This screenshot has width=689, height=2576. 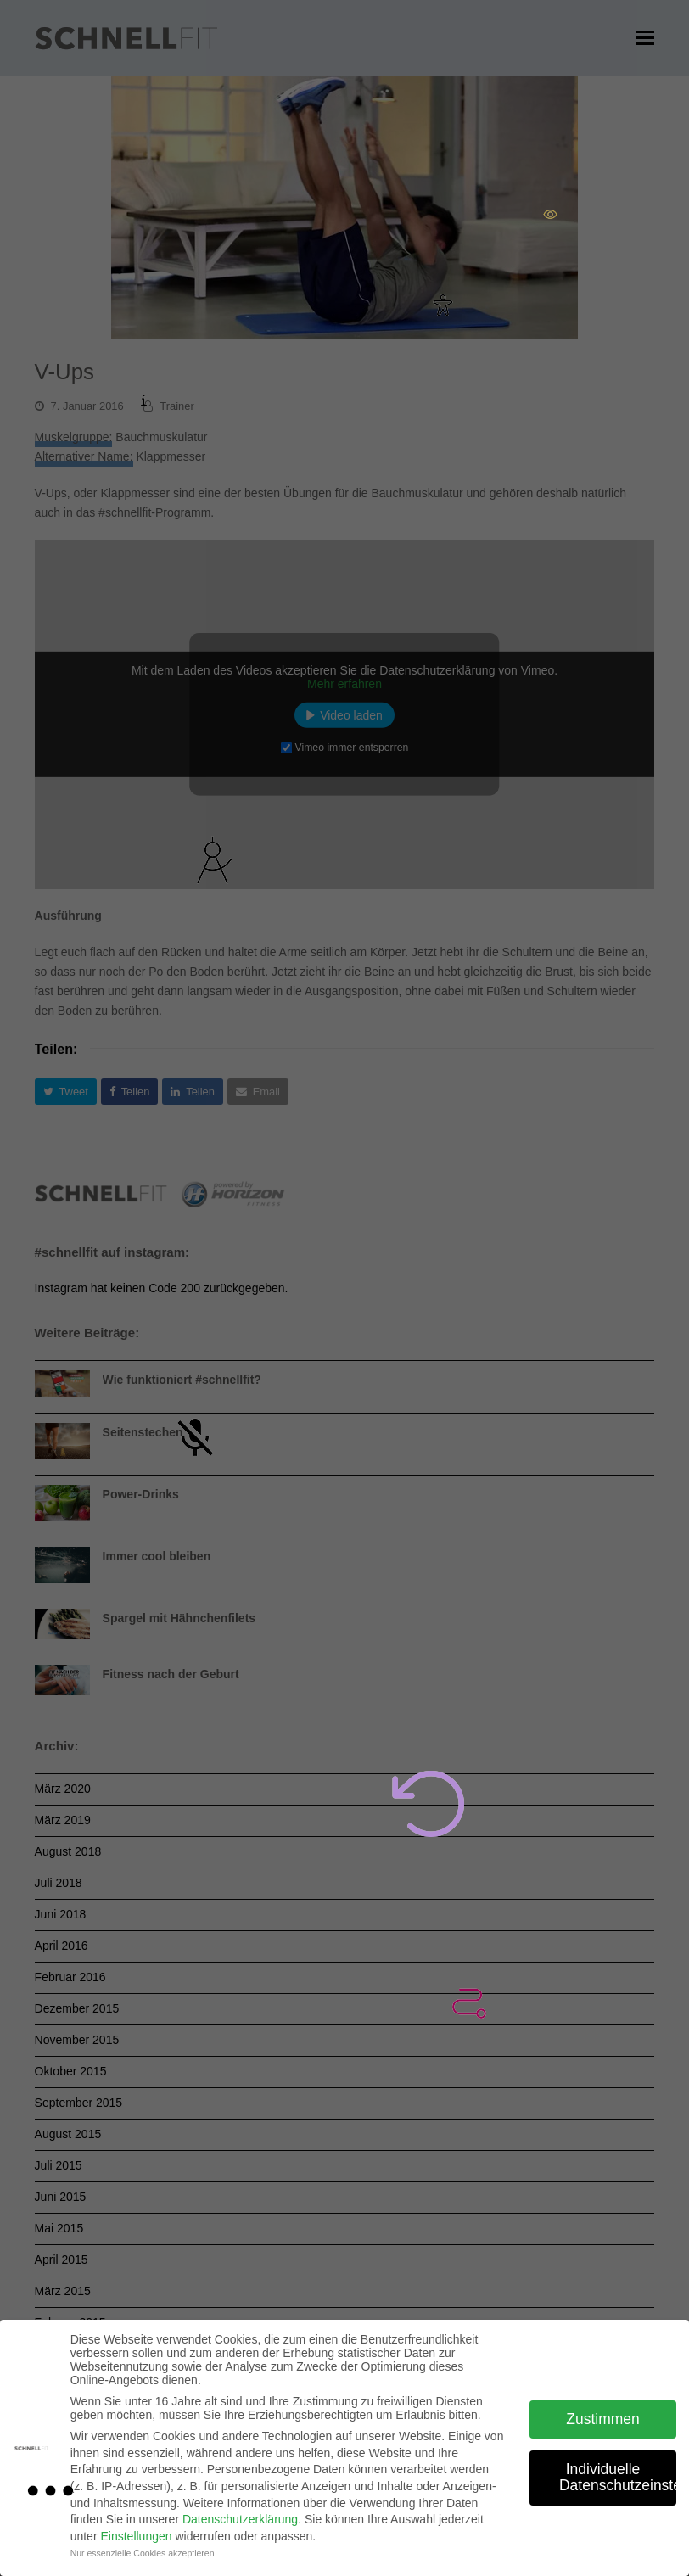 I want to click on view or edit a route path, so click(x=469, y=2002).